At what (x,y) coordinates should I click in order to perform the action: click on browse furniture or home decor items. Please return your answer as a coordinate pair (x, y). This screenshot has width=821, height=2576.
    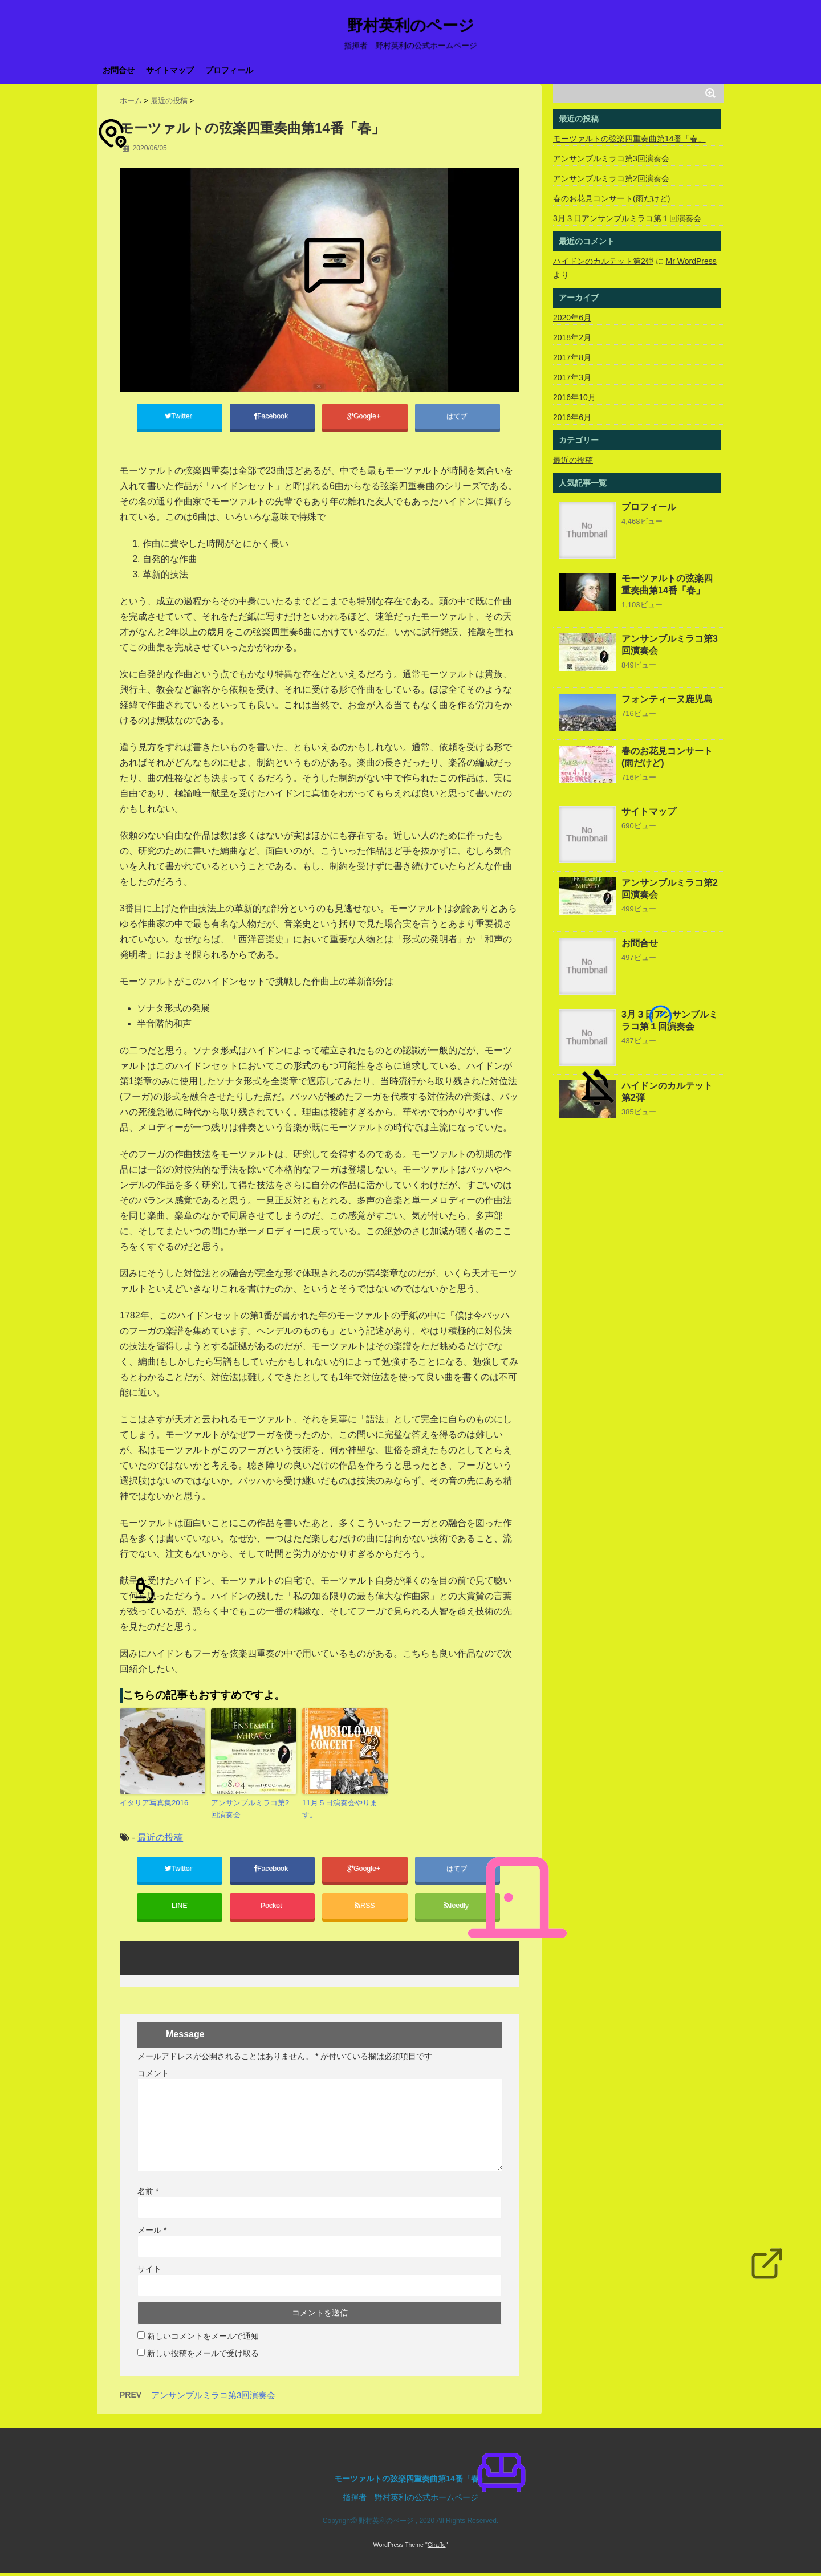
    Looking at the image, I should click on (501, 2472).